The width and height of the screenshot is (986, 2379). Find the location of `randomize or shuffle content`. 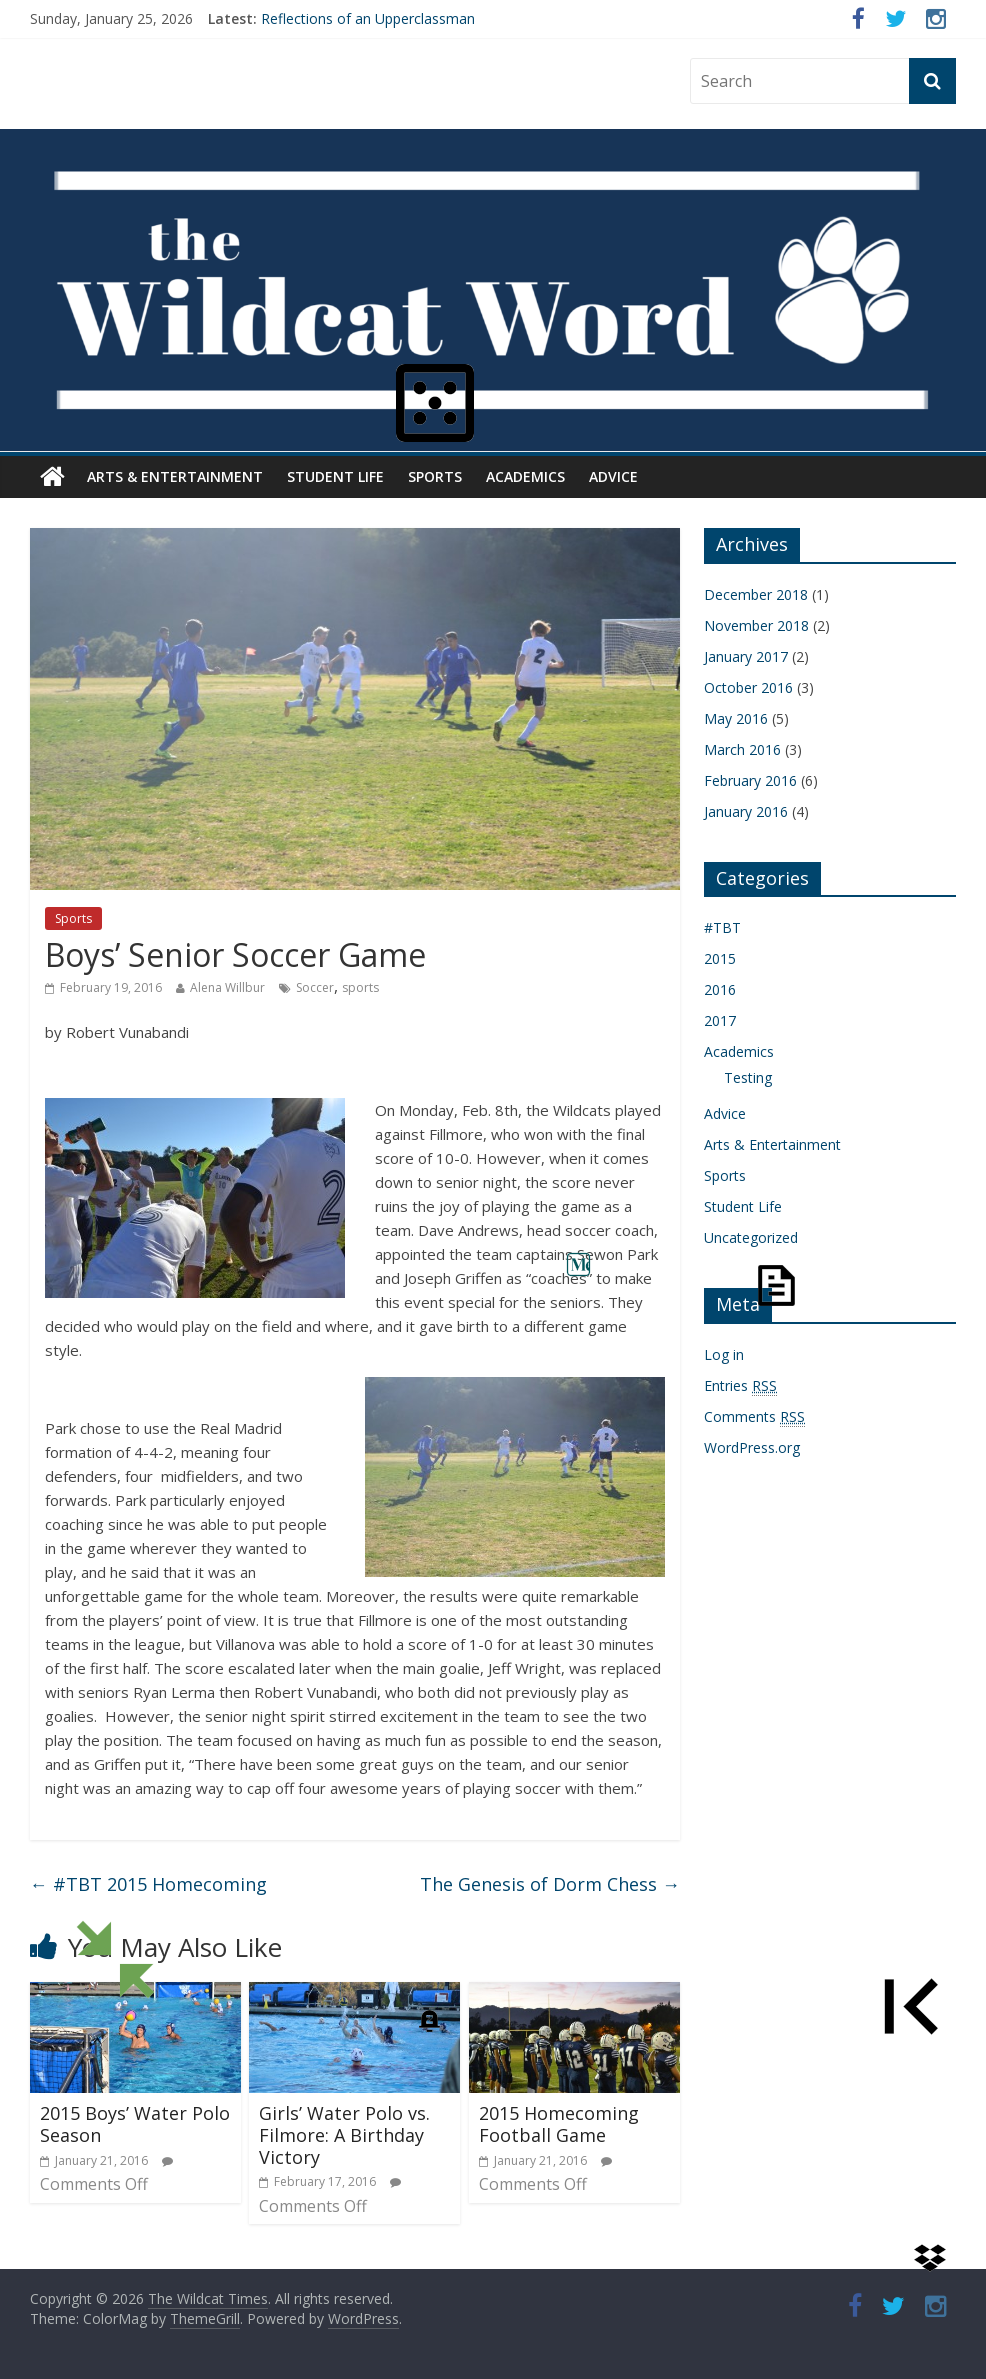

randomize or shuffle content is located at coordinates (435, 403).